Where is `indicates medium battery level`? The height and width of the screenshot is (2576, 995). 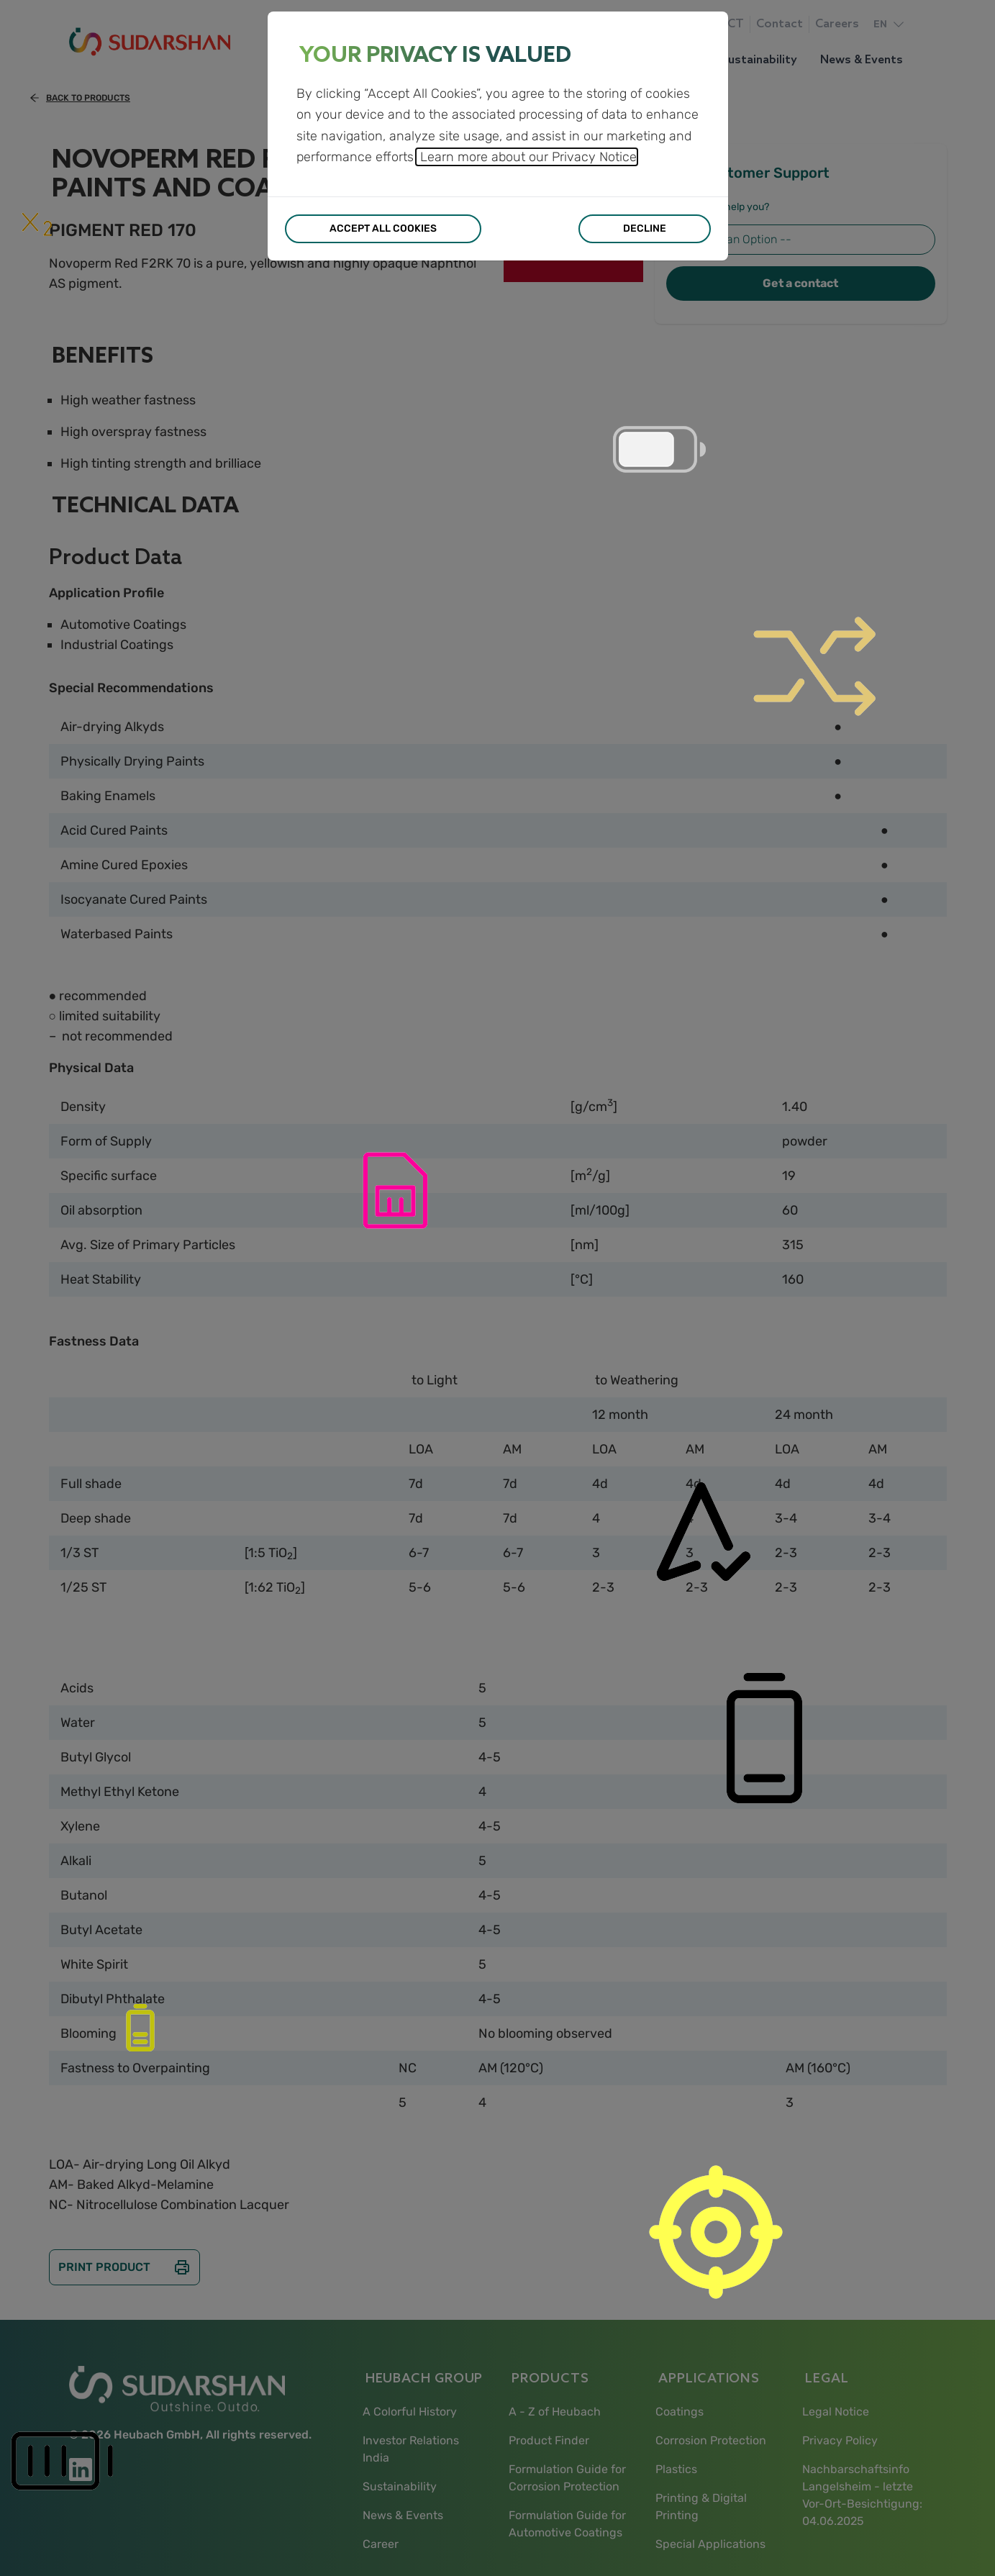 indicates medium battery level is located at coordinates (140, 2028).